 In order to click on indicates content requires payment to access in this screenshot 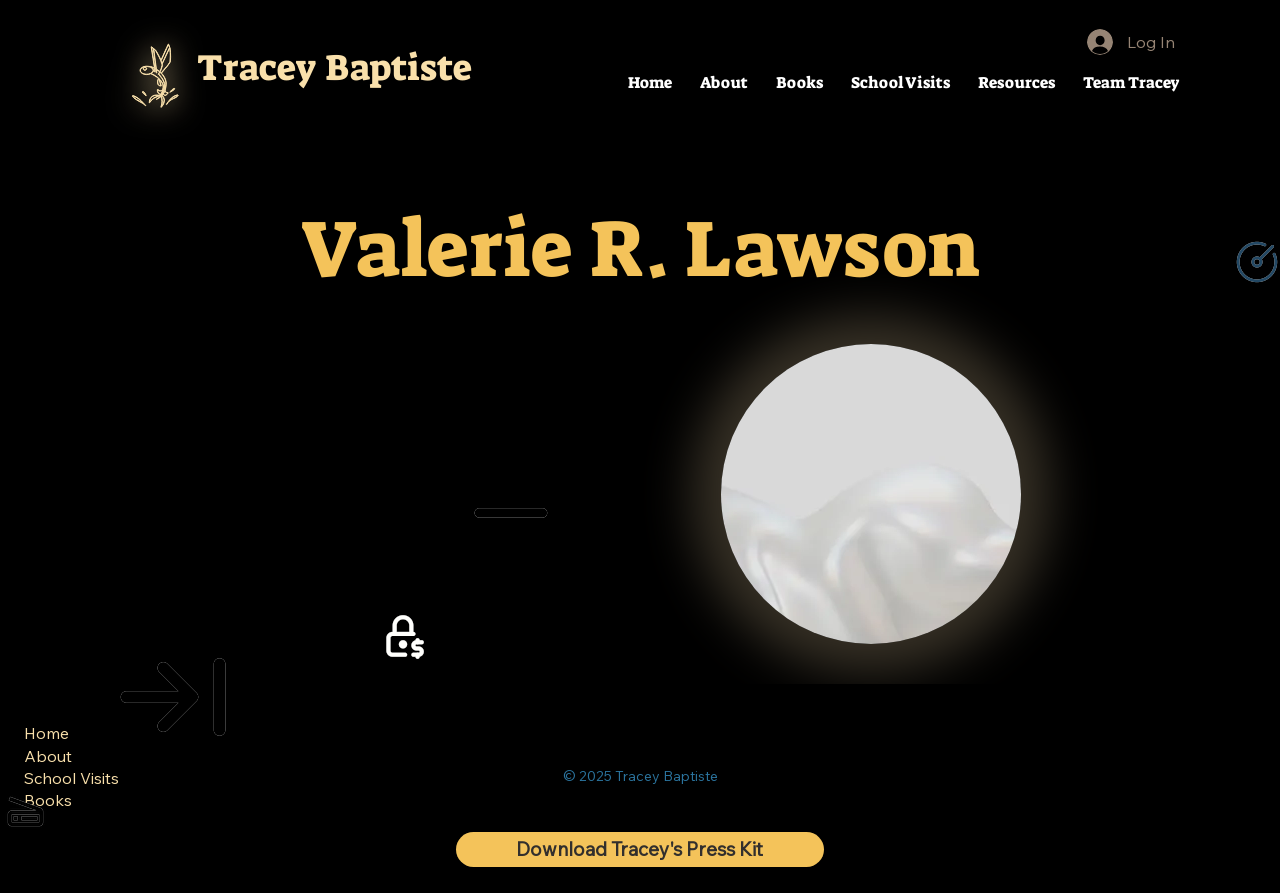, I will do `click(403, 636)`.